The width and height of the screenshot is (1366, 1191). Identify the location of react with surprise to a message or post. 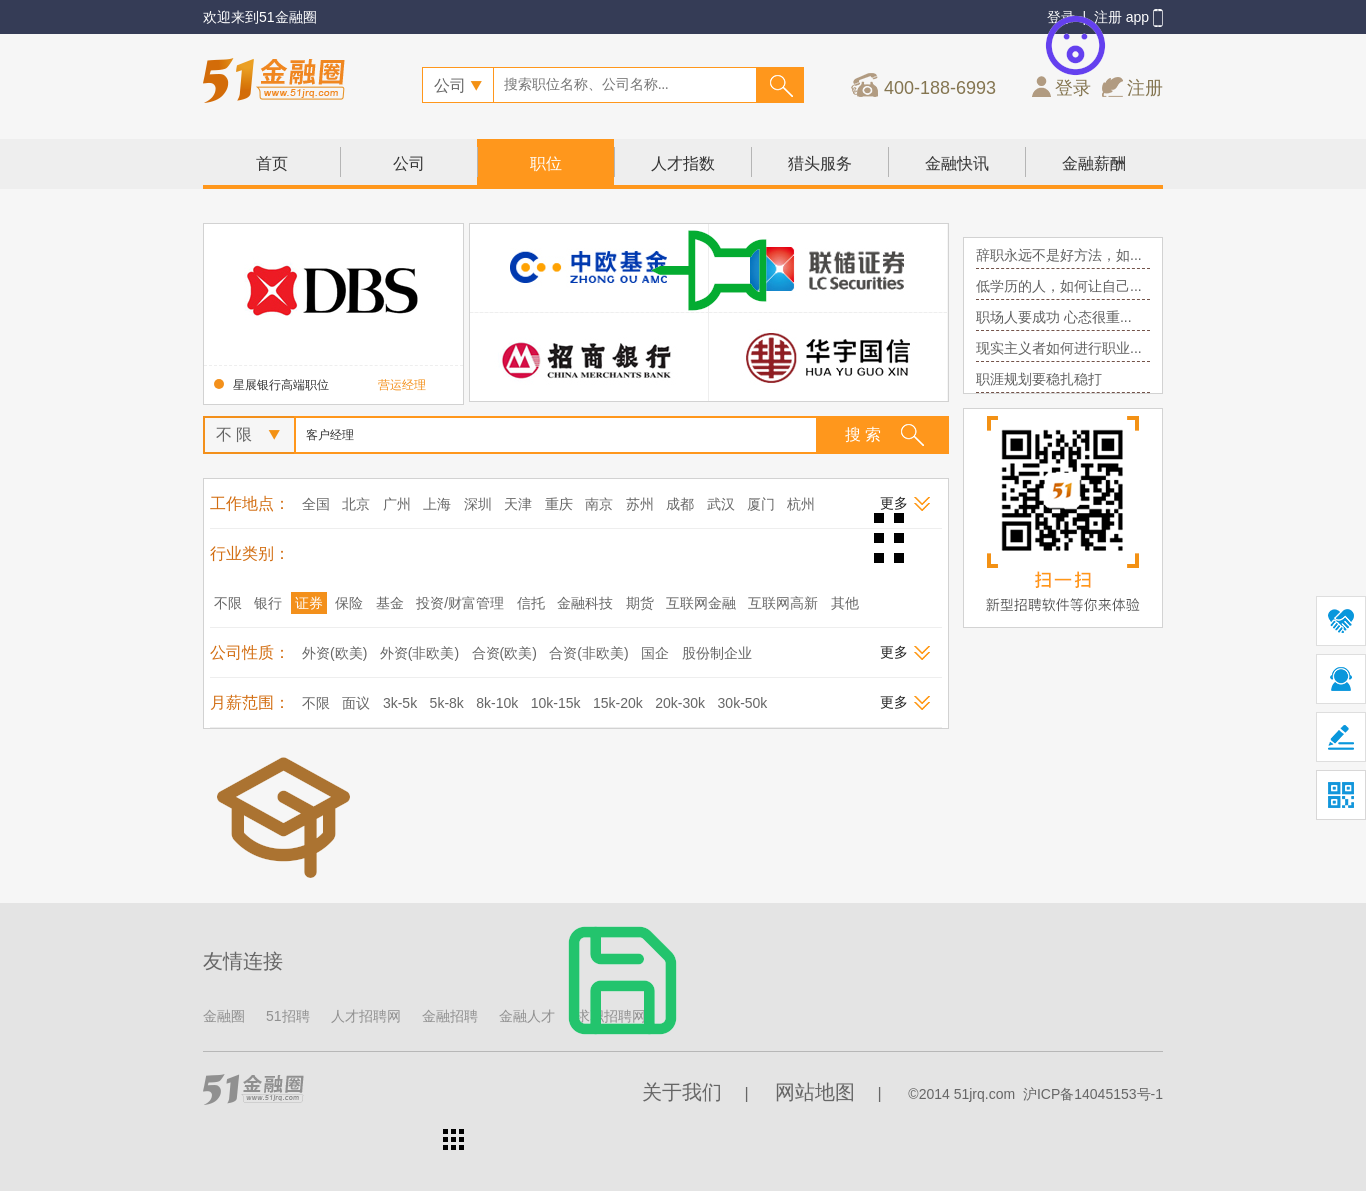
(1075, 45).